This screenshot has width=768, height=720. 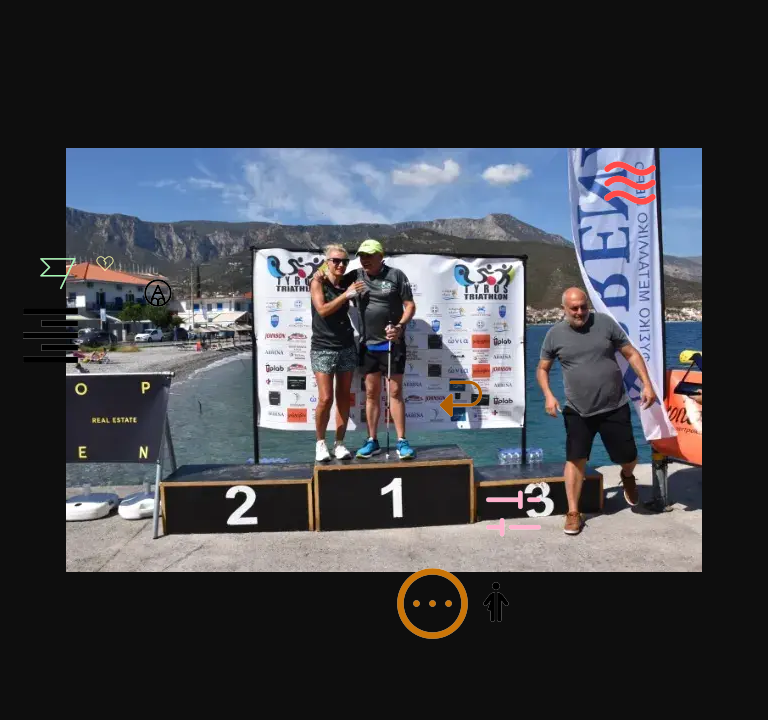 I want to click on view more options, so click(x=432, y=603).